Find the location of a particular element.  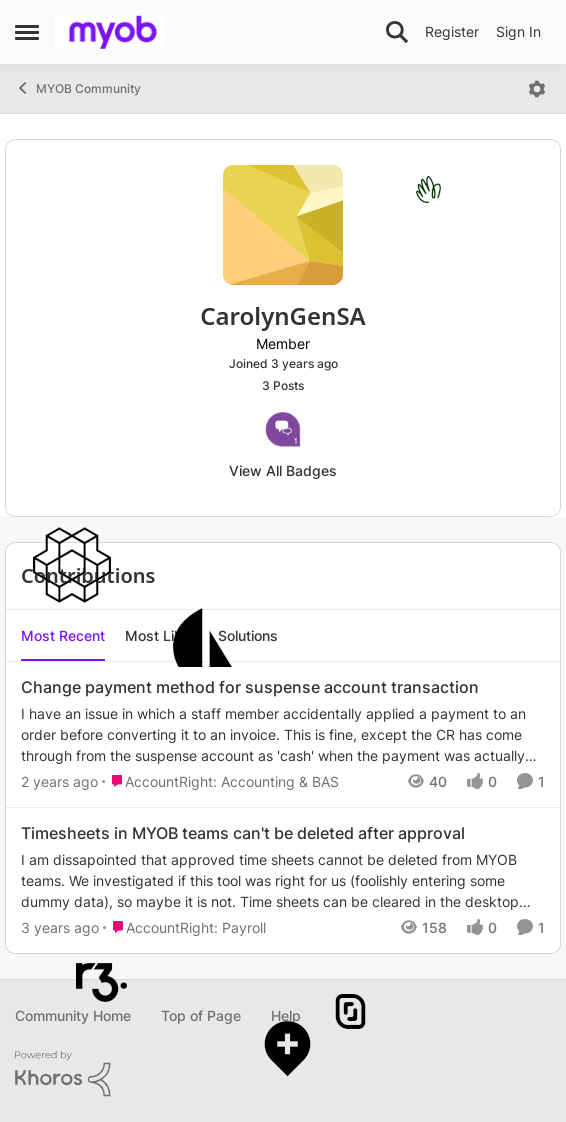

sails.js framework logo is located at coordinates (202, 637).